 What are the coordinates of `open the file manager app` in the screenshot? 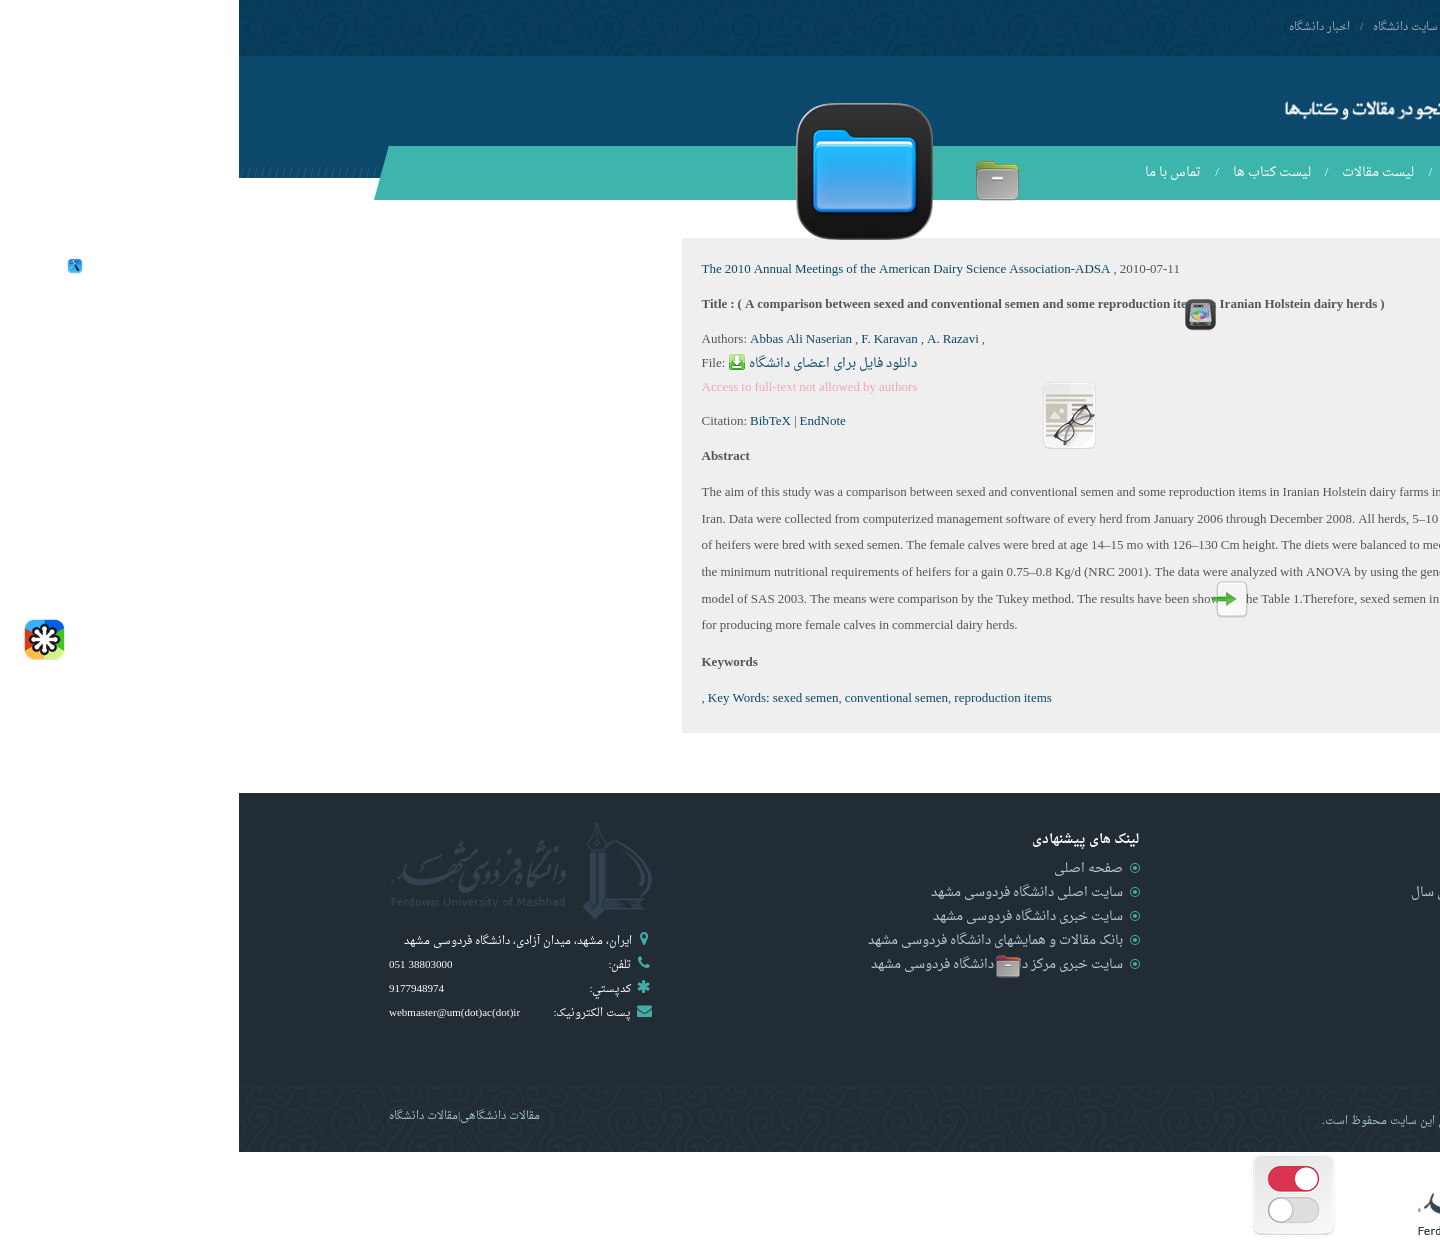 It's located at (997, 180).